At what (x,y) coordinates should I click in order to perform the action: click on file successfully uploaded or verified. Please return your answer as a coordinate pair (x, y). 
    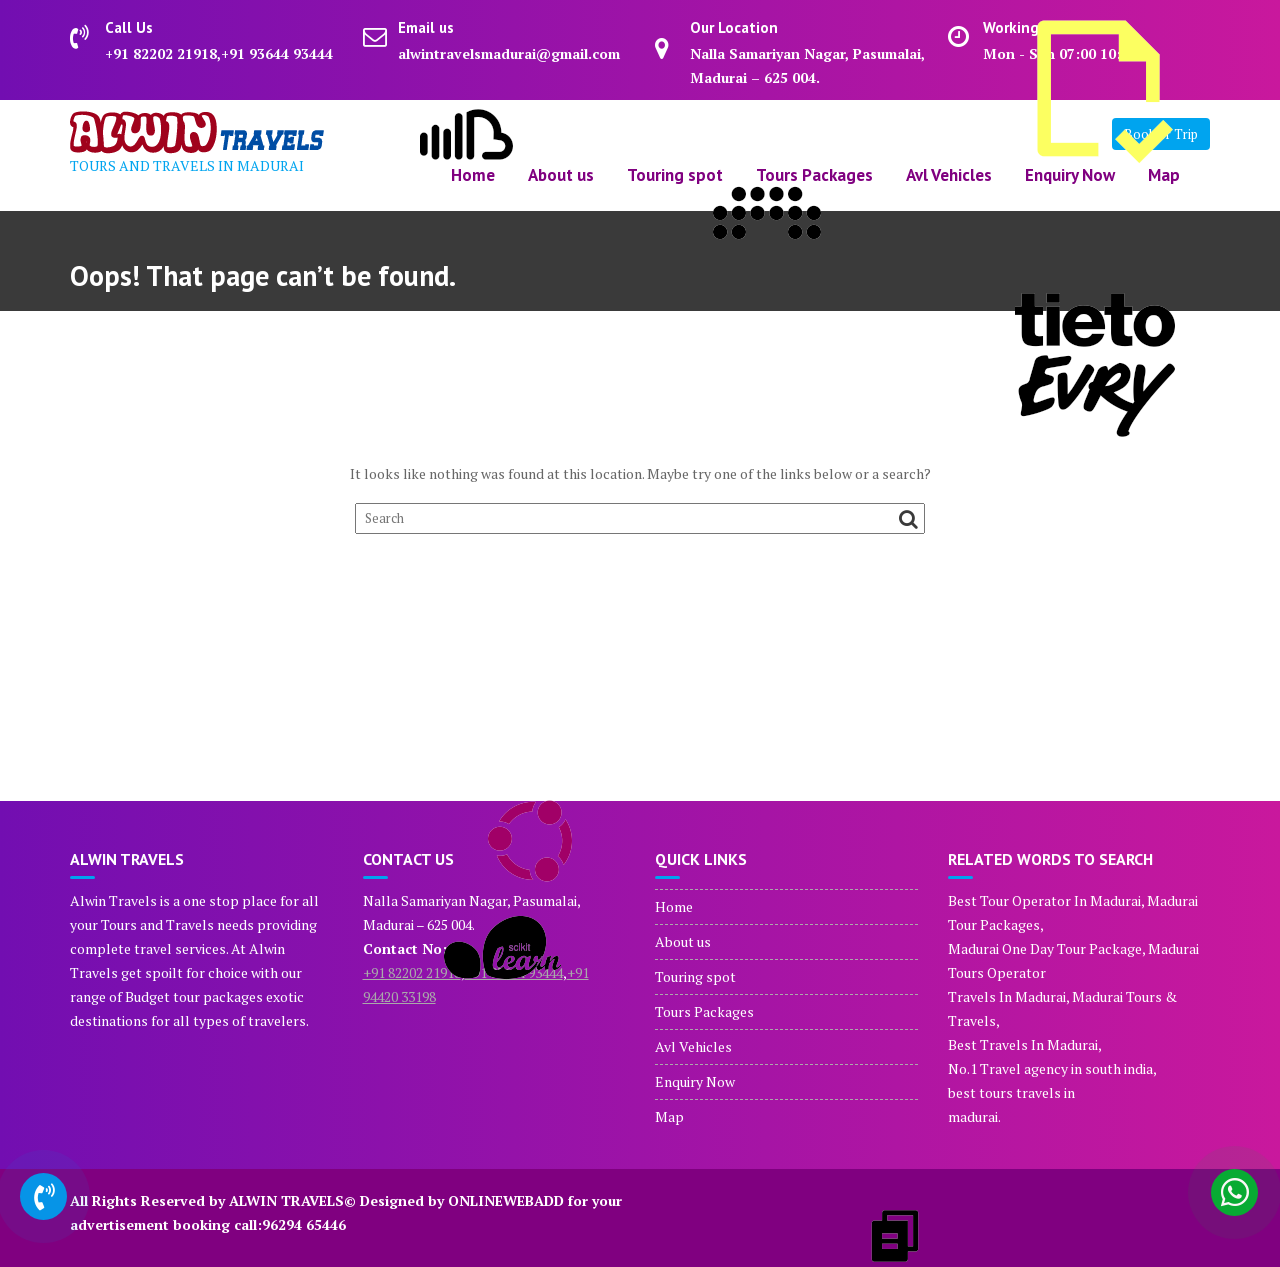
    Looking at the image, I should click on (1098, 88).